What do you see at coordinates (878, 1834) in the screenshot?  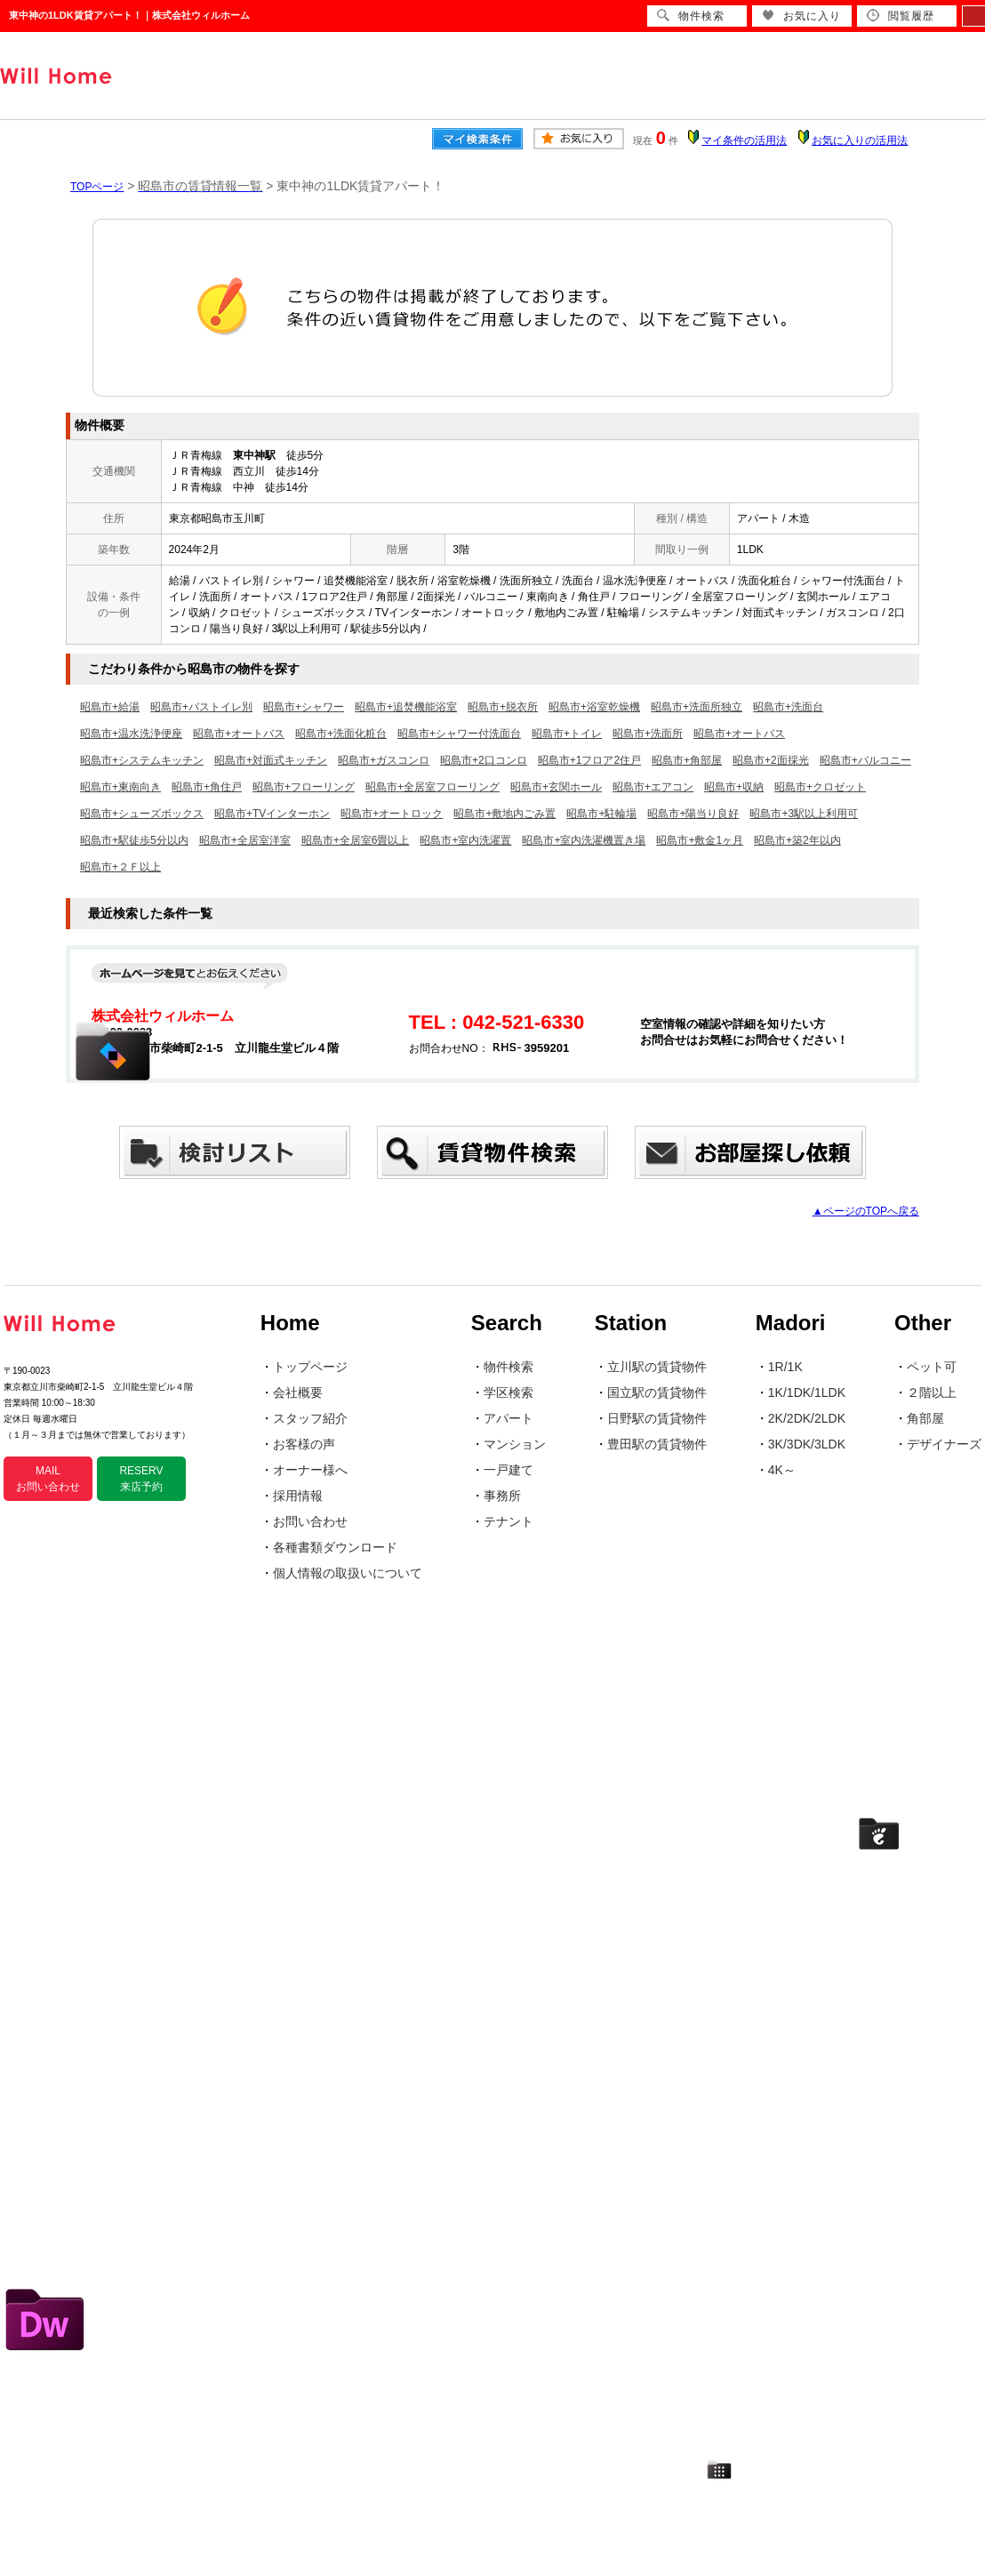 I see `open gnome-related files folder` at bounding box center [878, 1834].